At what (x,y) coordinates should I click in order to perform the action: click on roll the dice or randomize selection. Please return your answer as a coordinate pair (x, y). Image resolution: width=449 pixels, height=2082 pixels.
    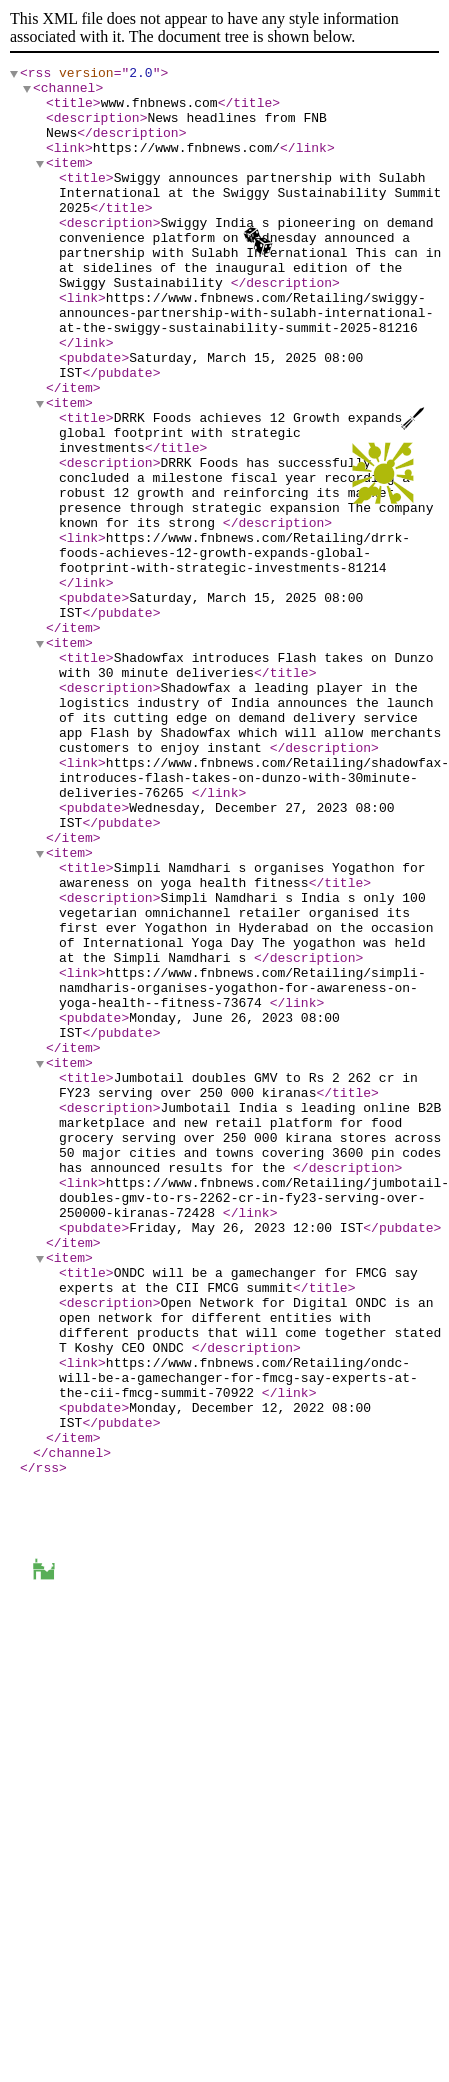
    Looking at the image, I should click on (258, 241).